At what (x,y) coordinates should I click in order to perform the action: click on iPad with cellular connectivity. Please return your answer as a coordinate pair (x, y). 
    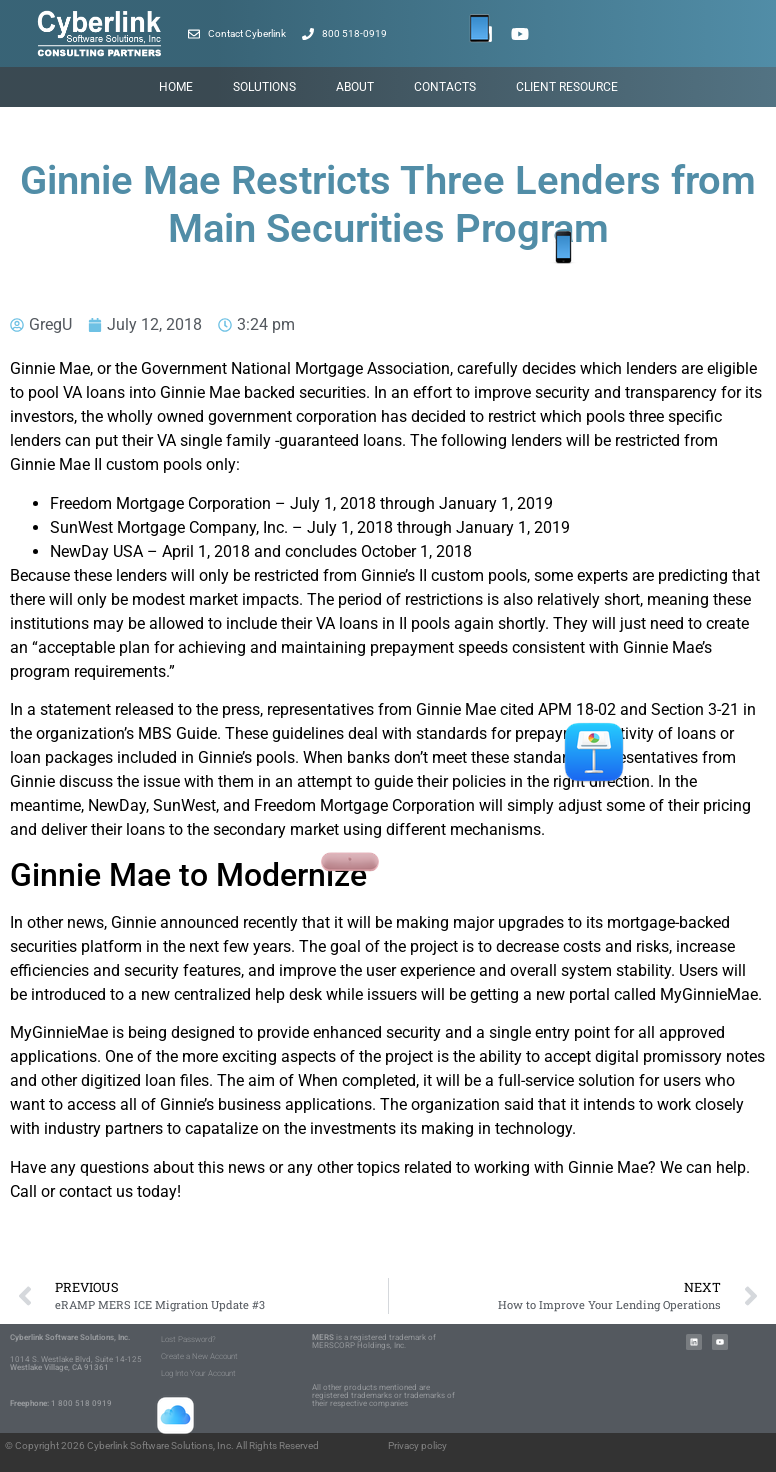
    Looking at the image, I should click on (479, 28).